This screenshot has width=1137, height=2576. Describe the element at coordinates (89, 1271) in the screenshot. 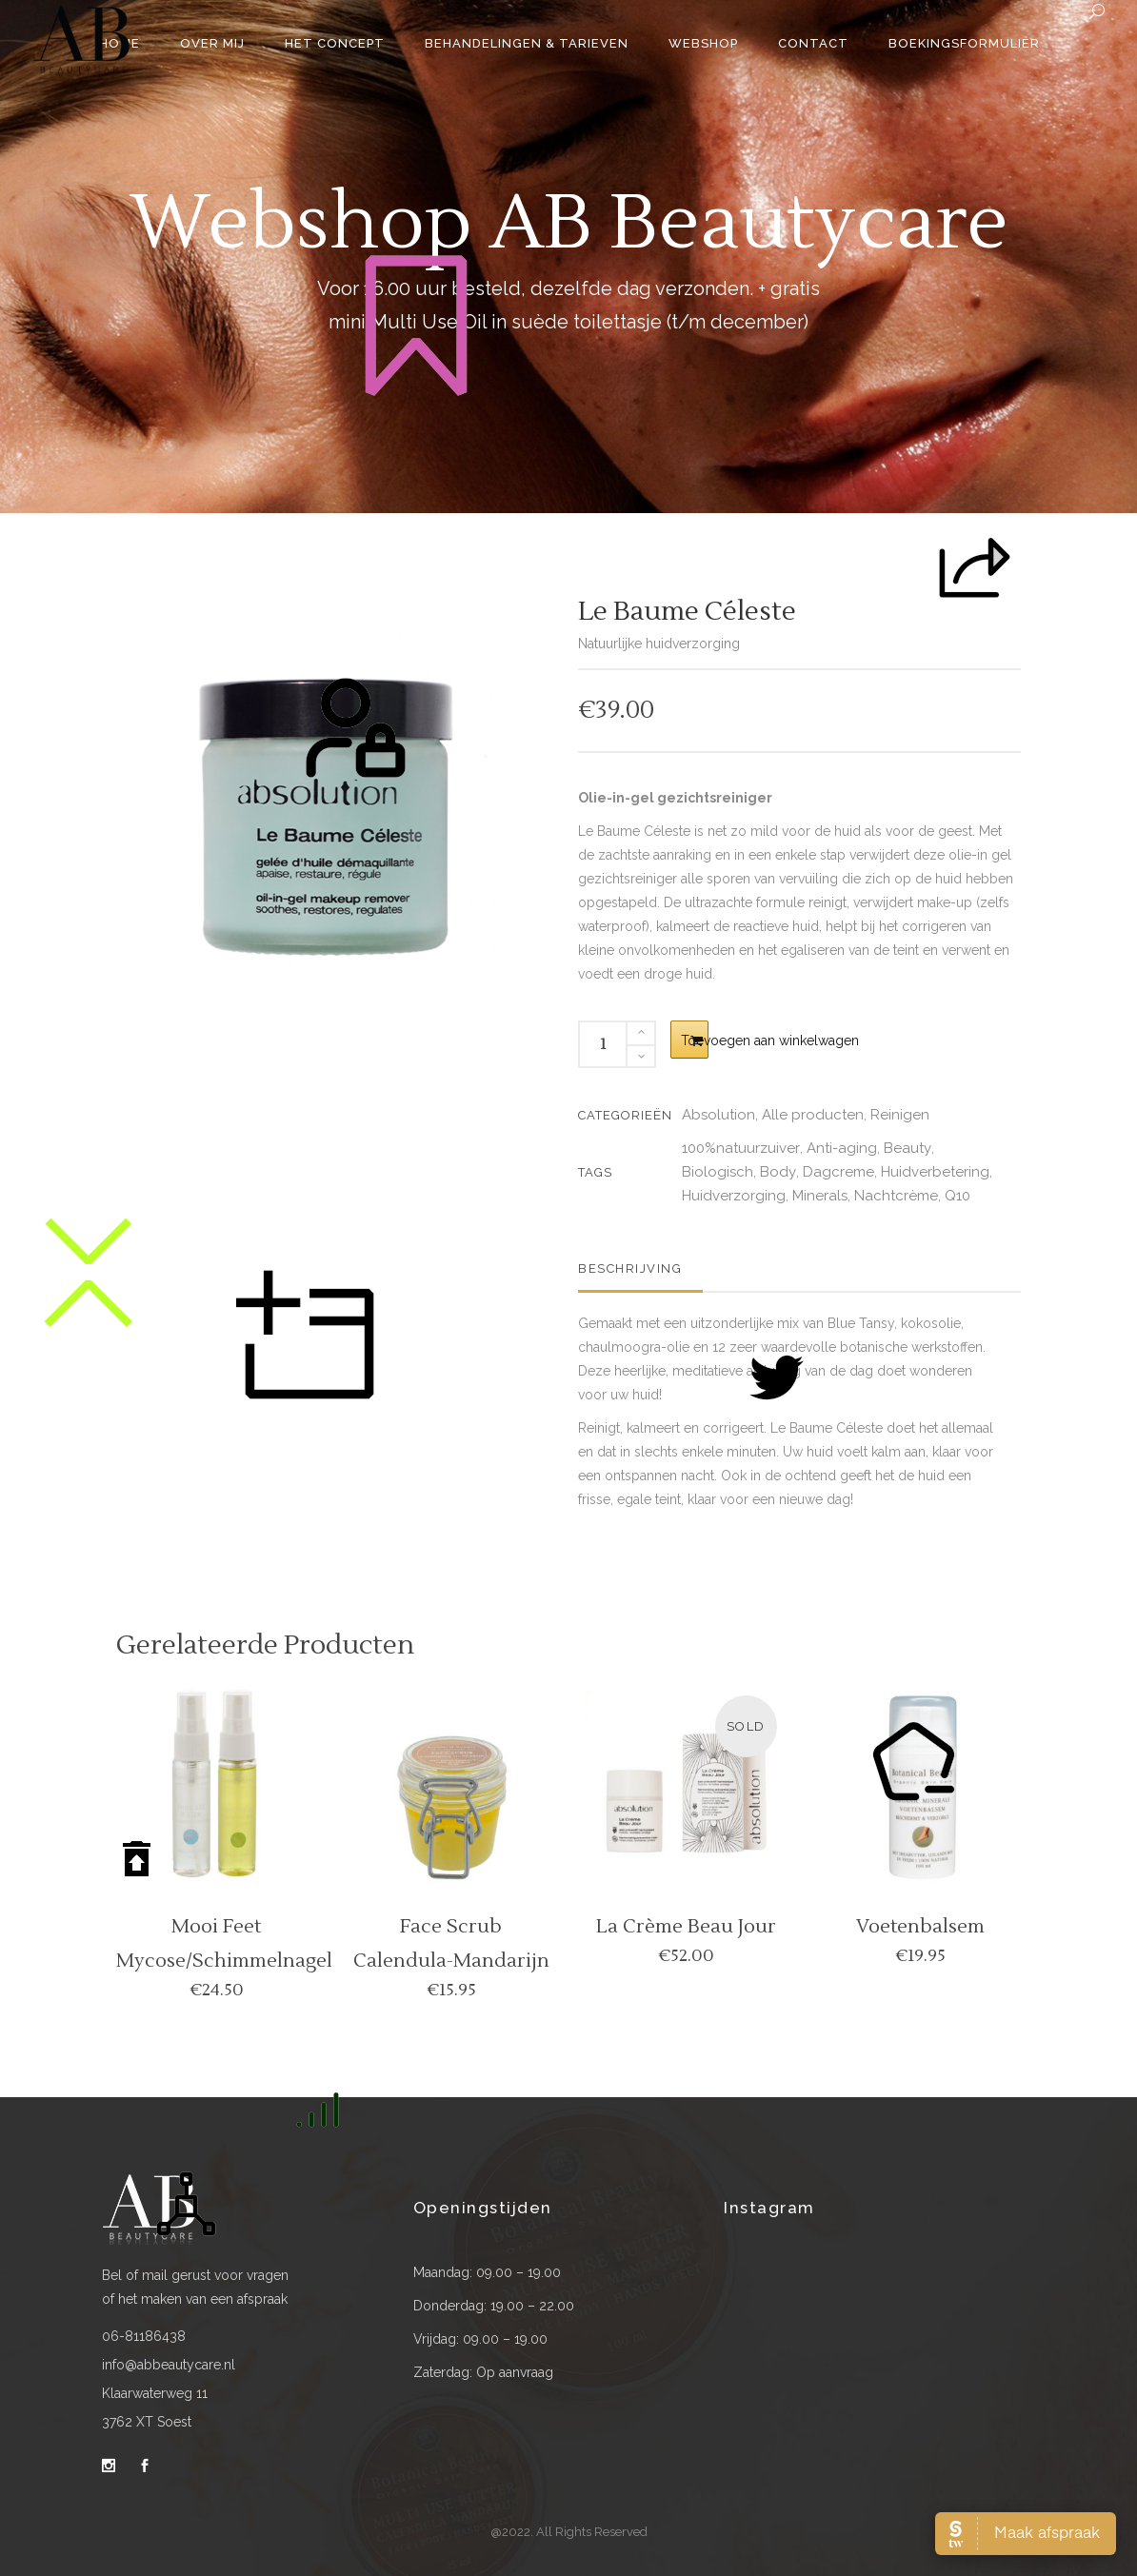

I see `collapse or fold code sections` at that location.